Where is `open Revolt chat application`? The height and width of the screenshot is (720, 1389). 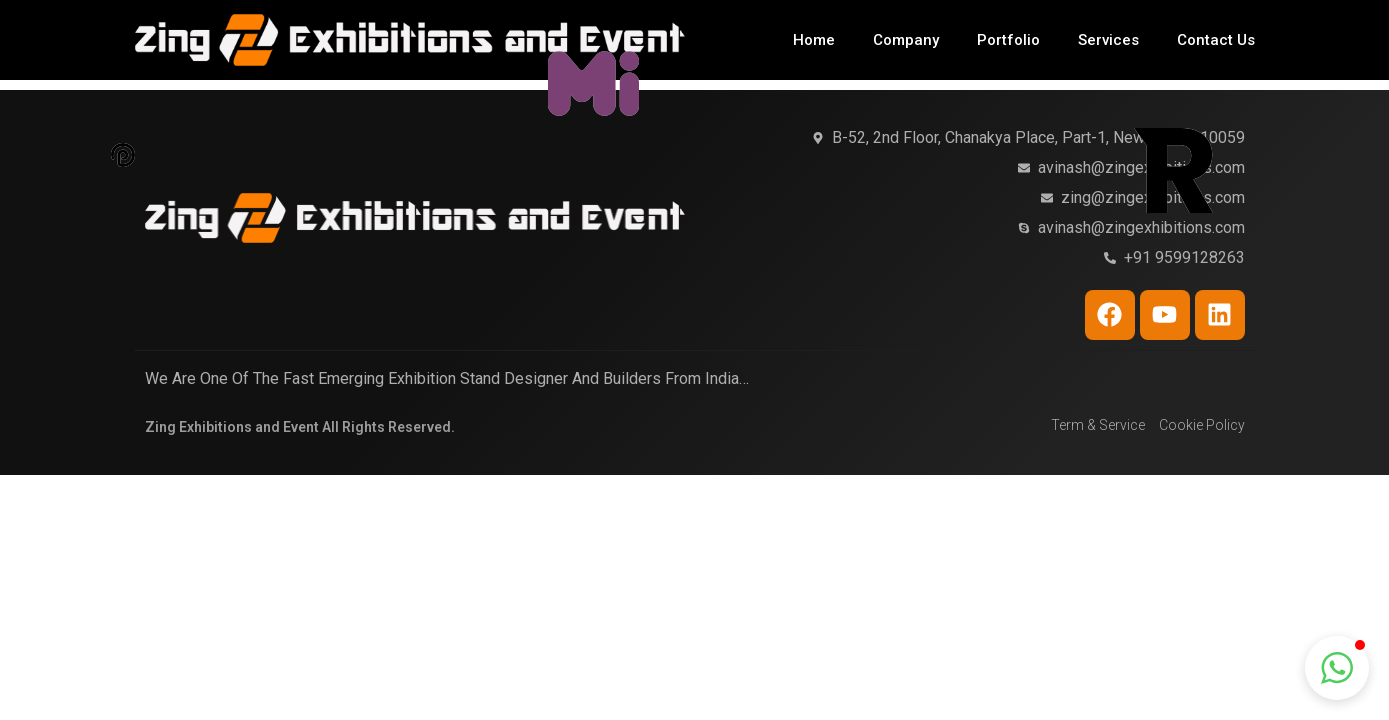 open Revolt chat application is located at coordinates (1173, 170).